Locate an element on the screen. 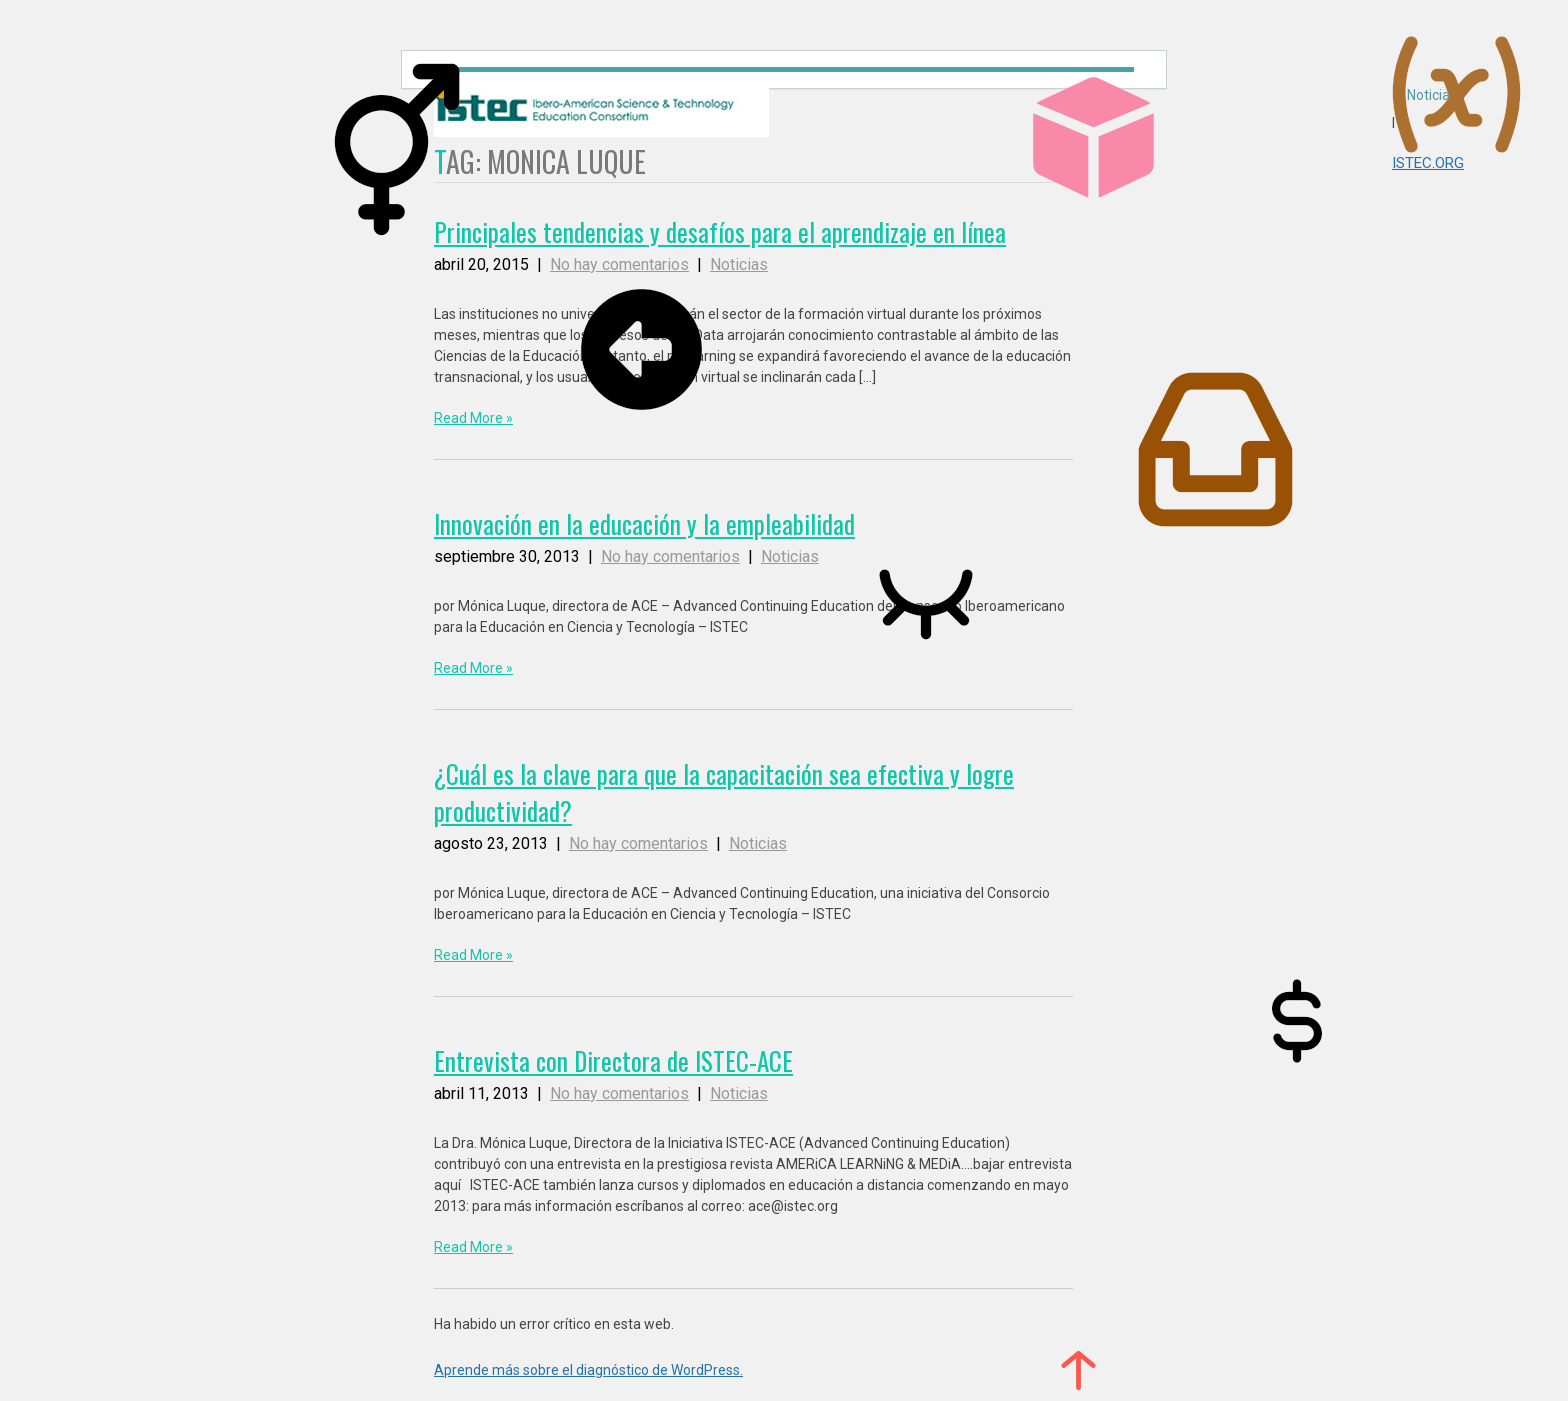 Image resolution: width=1568 pixels, height=1401 pixels. represents a variable or dynamic value in code is located at coordinates (1456, 94).